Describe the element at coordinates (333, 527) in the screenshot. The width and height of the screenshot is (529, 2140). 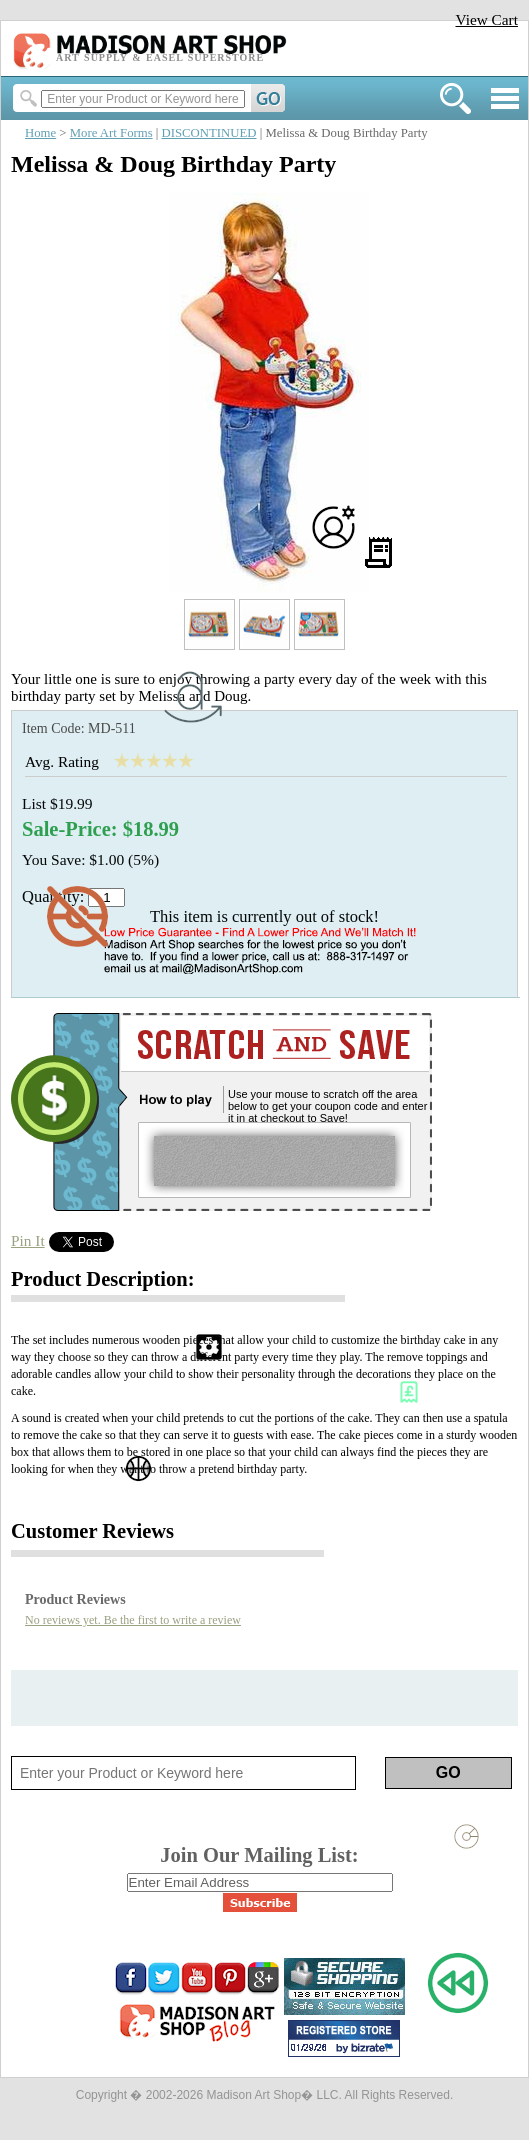
I see `access user profile settings` at that location.